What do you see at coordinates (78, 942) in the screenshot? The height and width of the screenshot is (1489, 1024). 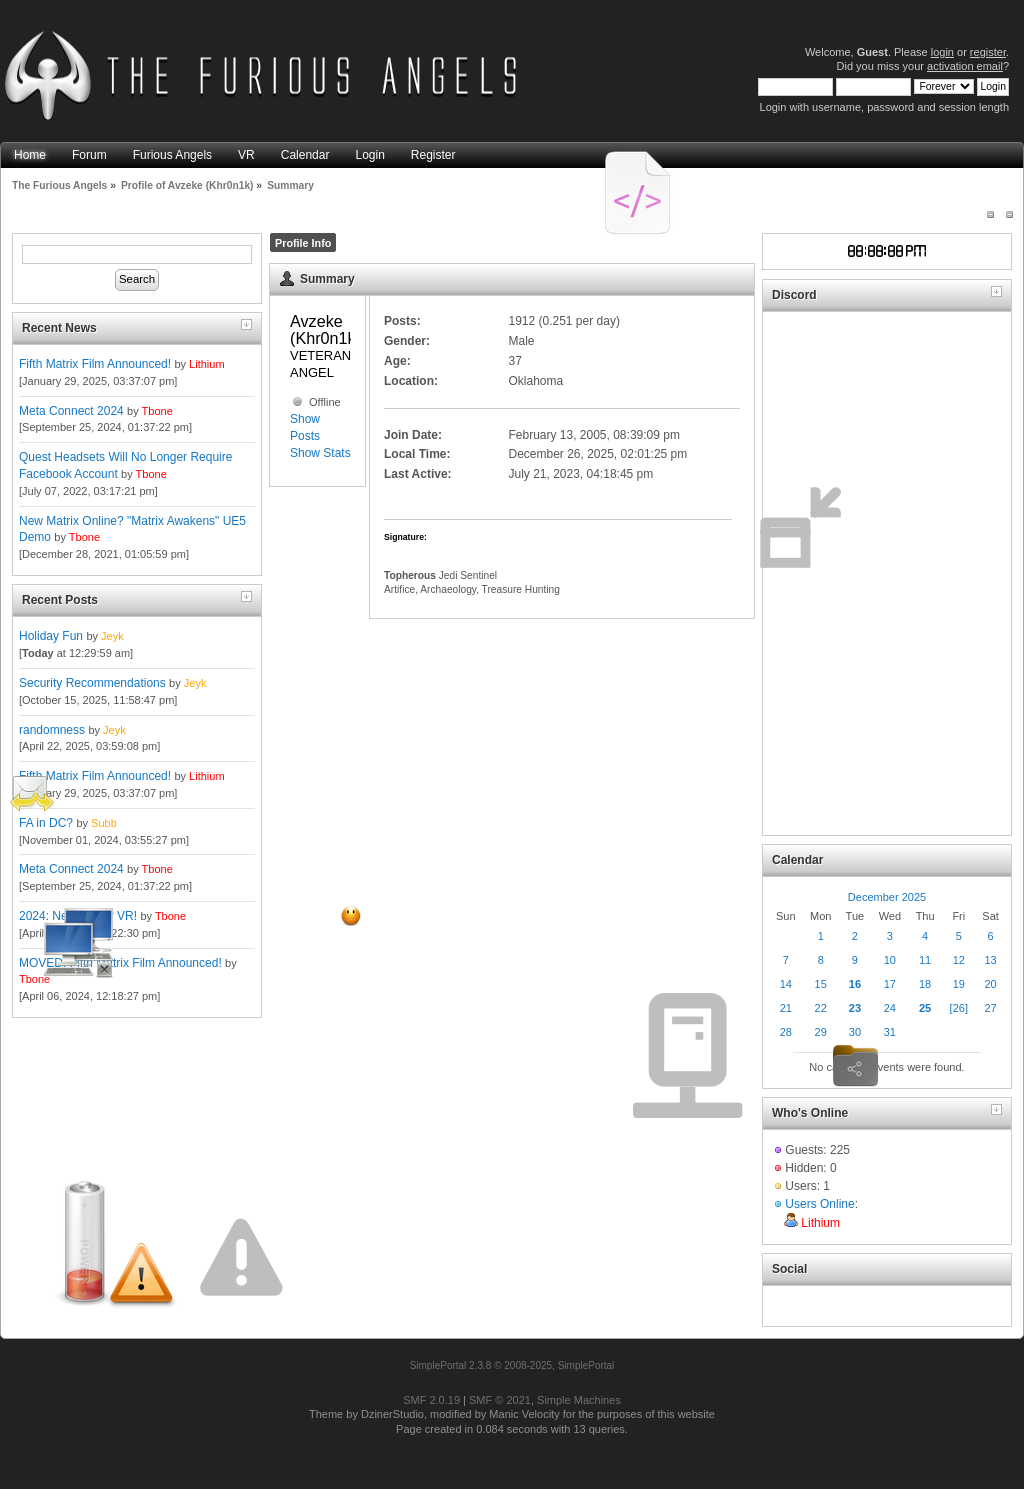 I see `indicates no network connection available` at bounding box center [78, 942].